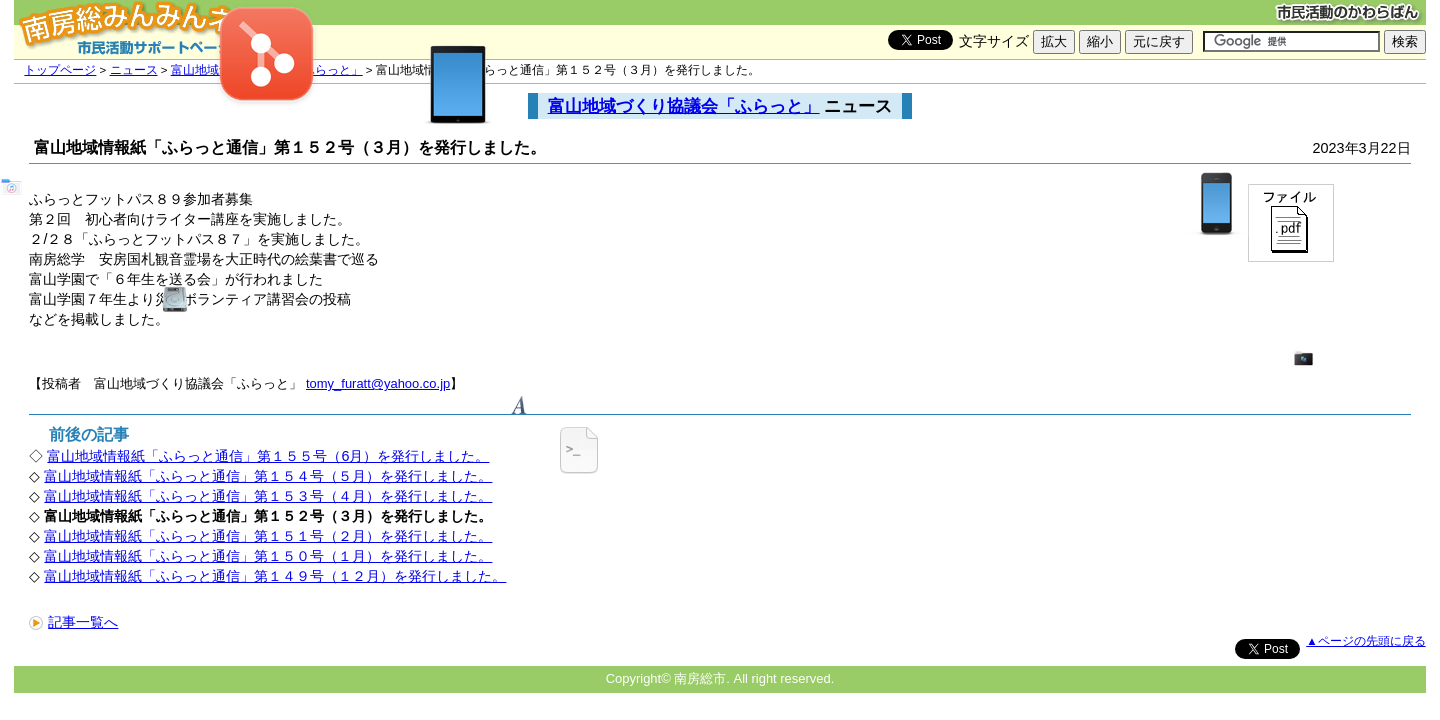  I want to click on indicates a connected iPhone device, so click(1216, 202).